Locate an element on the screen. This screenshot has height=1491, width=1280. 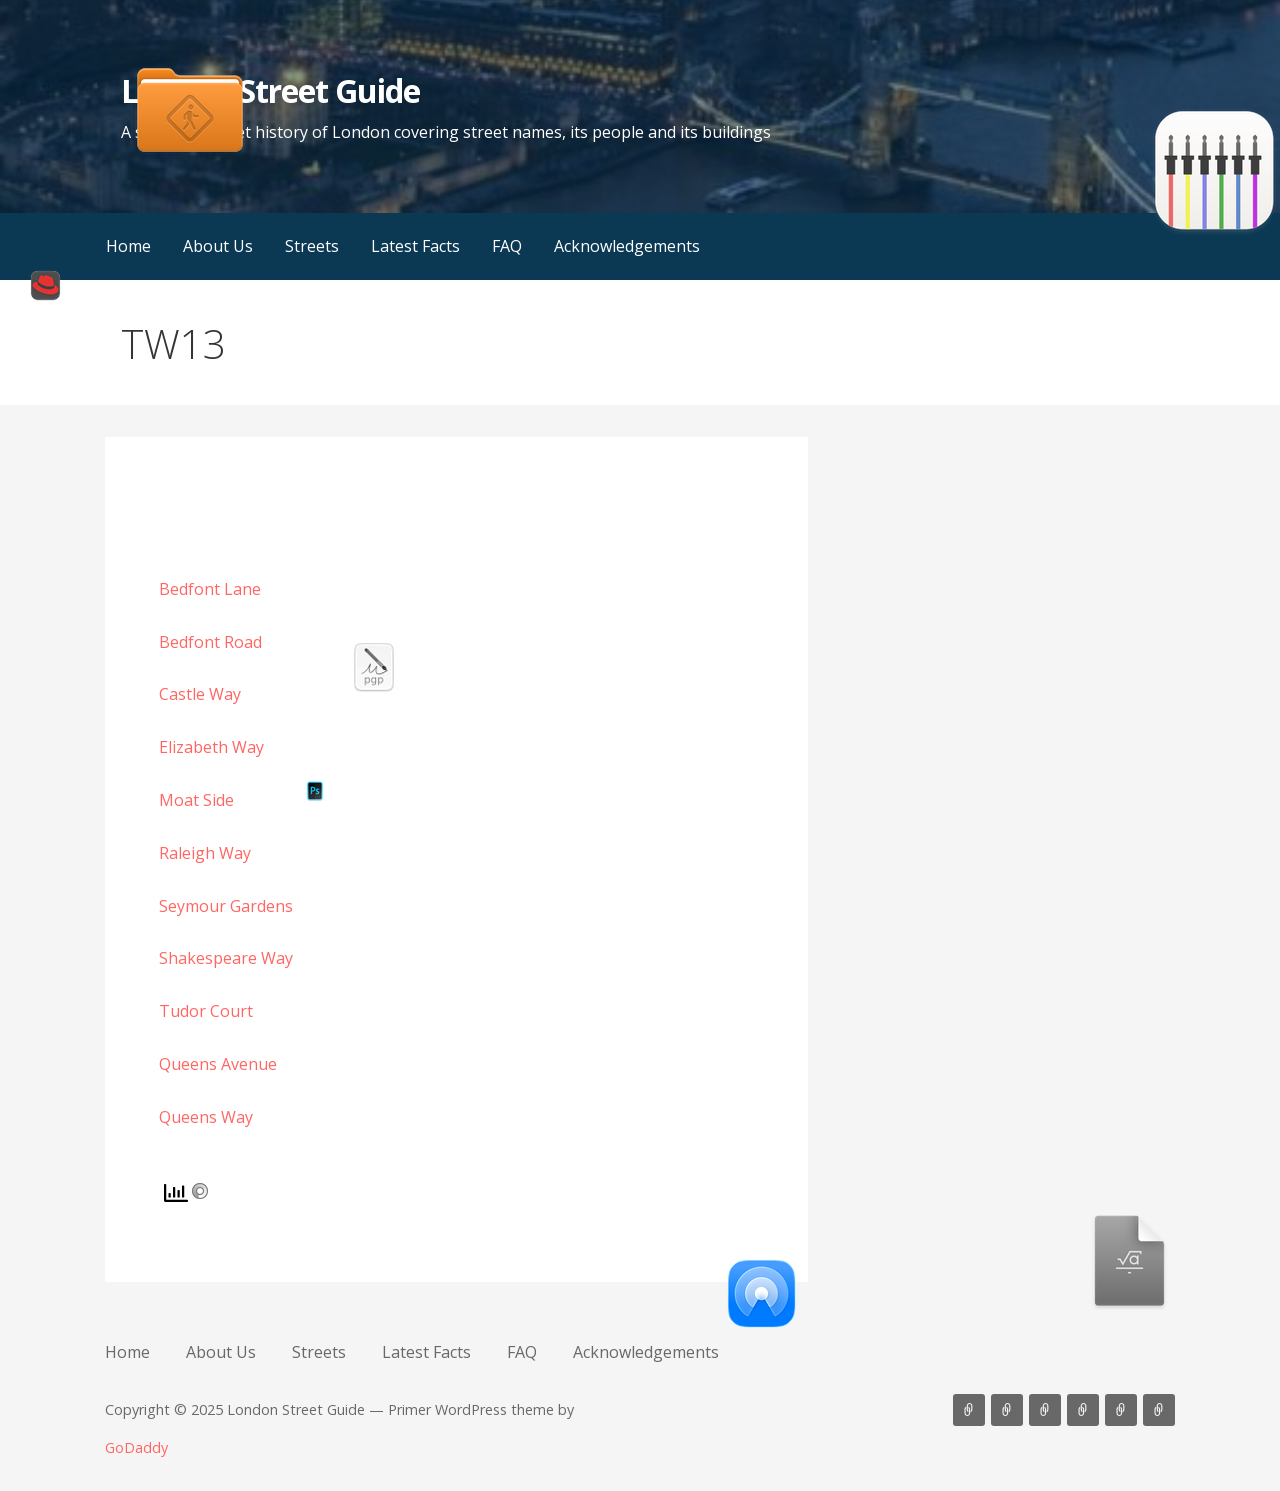
open pulseview signal analysis application is located at coordinates (1213, 169).